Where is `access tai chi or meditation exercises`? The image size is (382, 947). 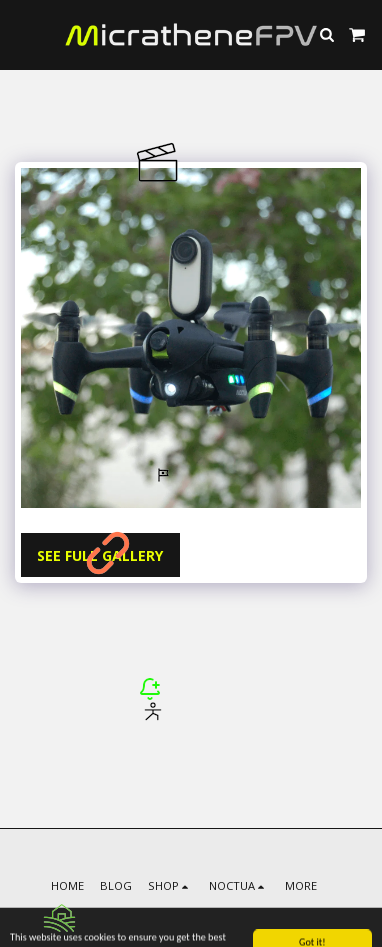 access tai chi or meditation exercises is located at coordinates (153, 712).